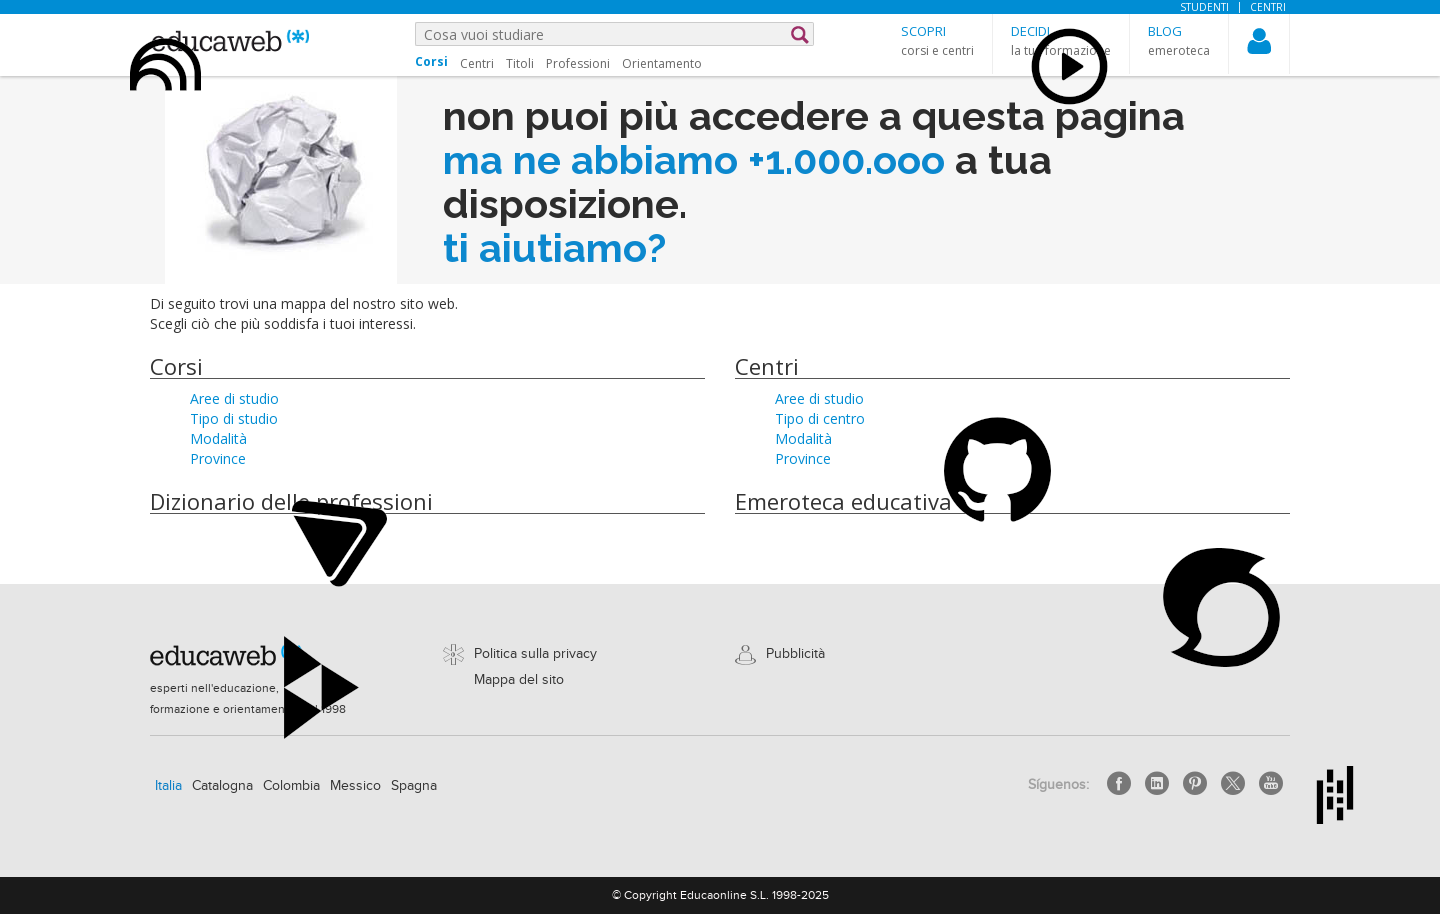 The height and width of the screenshot is (914, 1440). What do you see at coordinates (1335, 795) in the screenshot?
I see `pandas Python data analysis library logo` at bounding box center [1335, 795].